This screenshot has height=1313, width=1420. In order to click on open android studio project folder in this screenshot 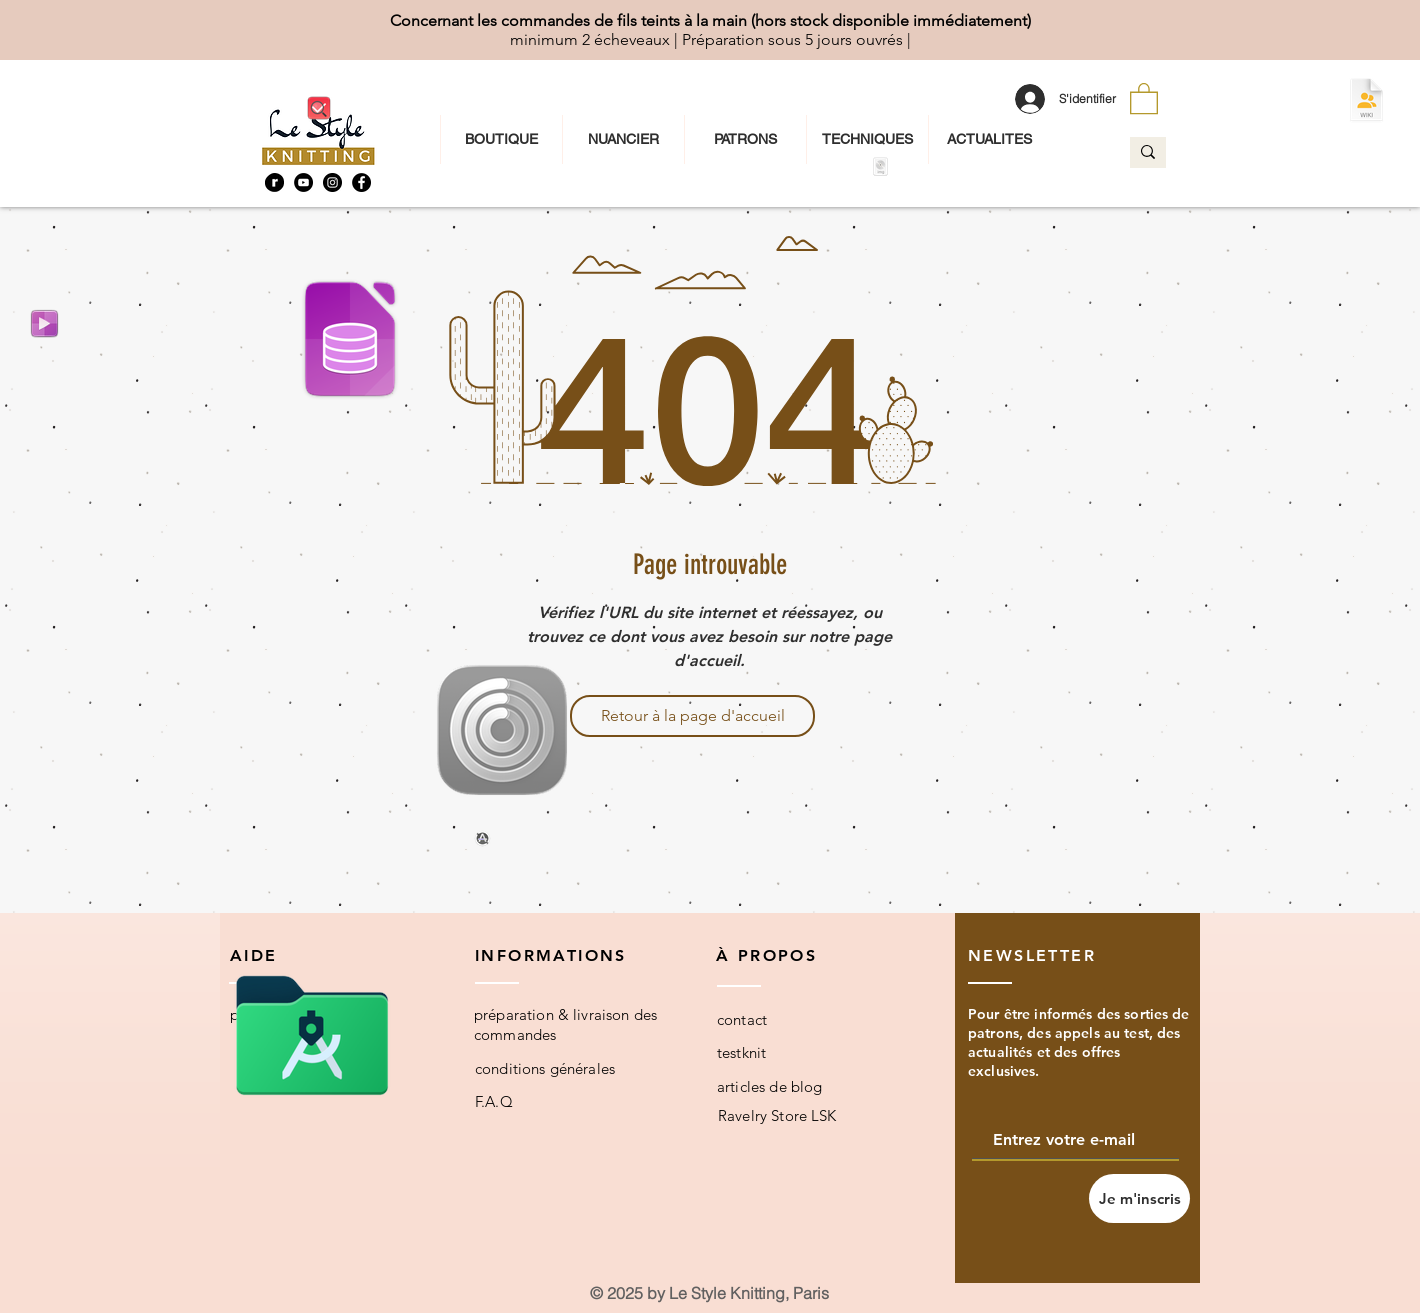, I will do `click(311, 1039)`.